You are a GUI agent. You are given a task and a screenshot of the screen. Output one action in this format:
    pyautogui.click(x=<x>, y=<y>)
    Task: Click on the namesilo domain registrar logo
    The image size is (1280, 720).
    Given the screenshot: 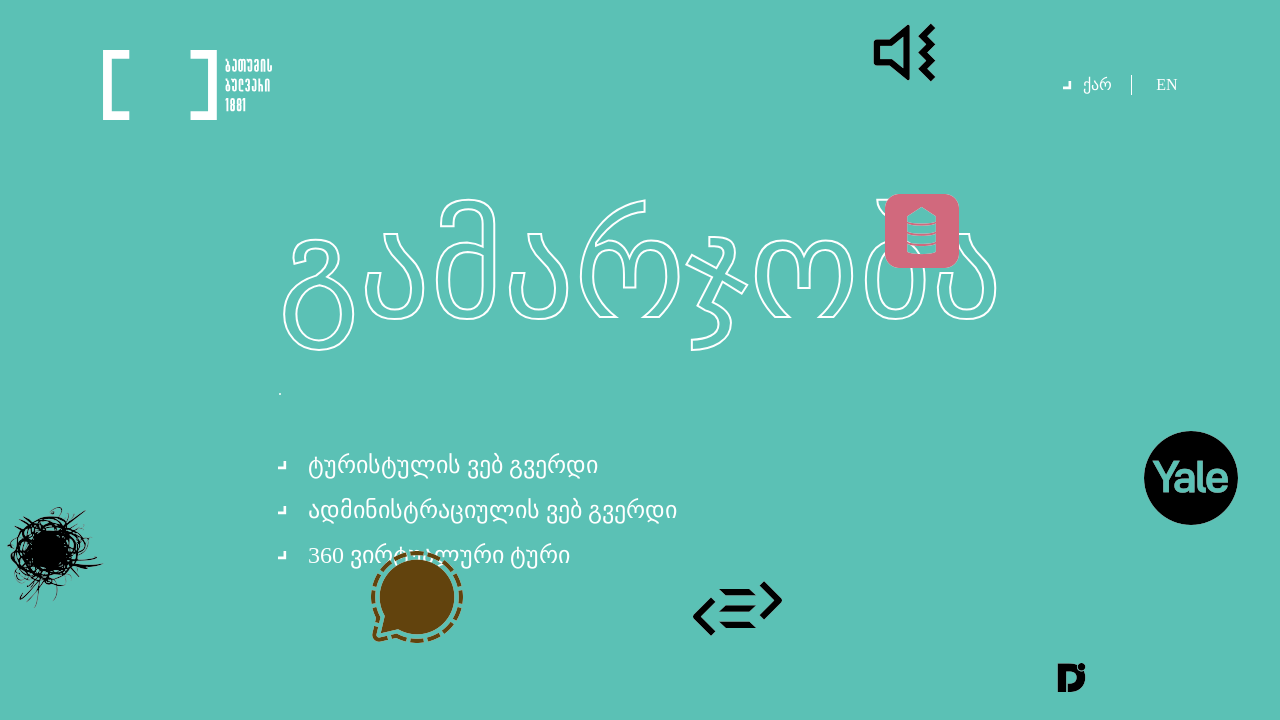 What is the action you would take?
    pyautogui.click(x=922, y=231)
    